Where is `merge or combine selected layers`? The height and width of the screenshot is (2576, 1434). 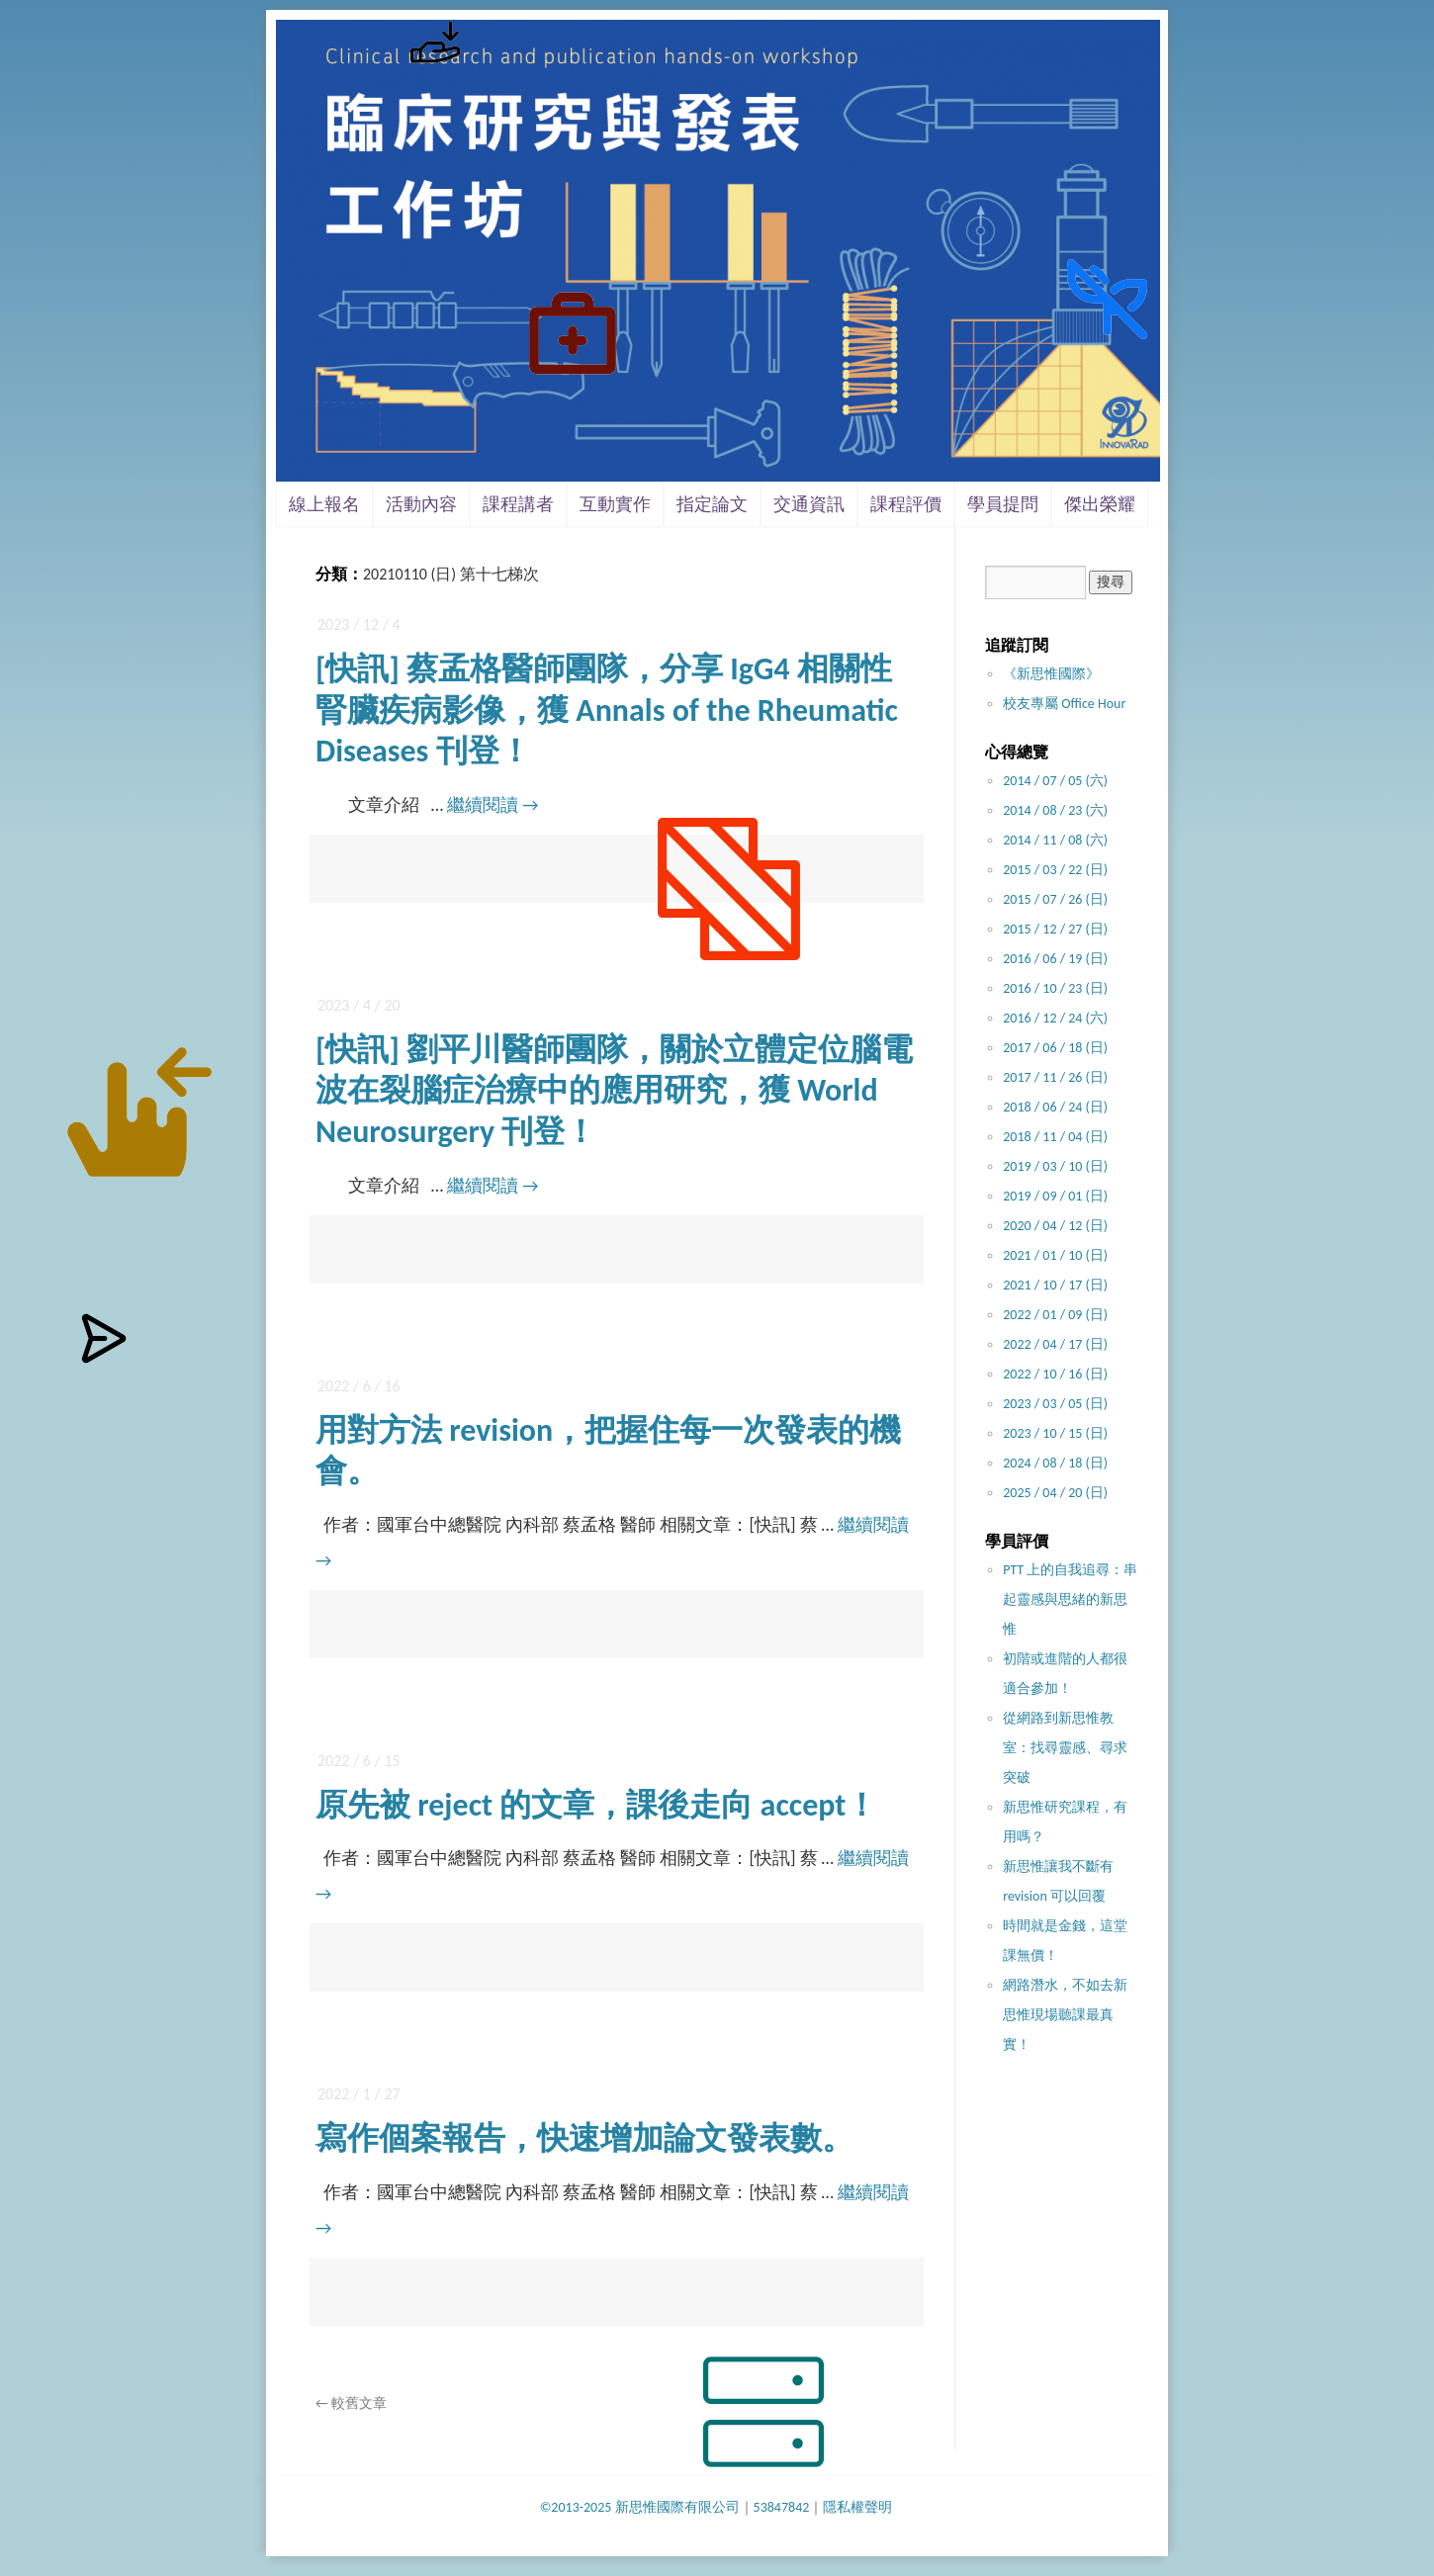
merge or combine selected layers is located at coordinates (729, 889).